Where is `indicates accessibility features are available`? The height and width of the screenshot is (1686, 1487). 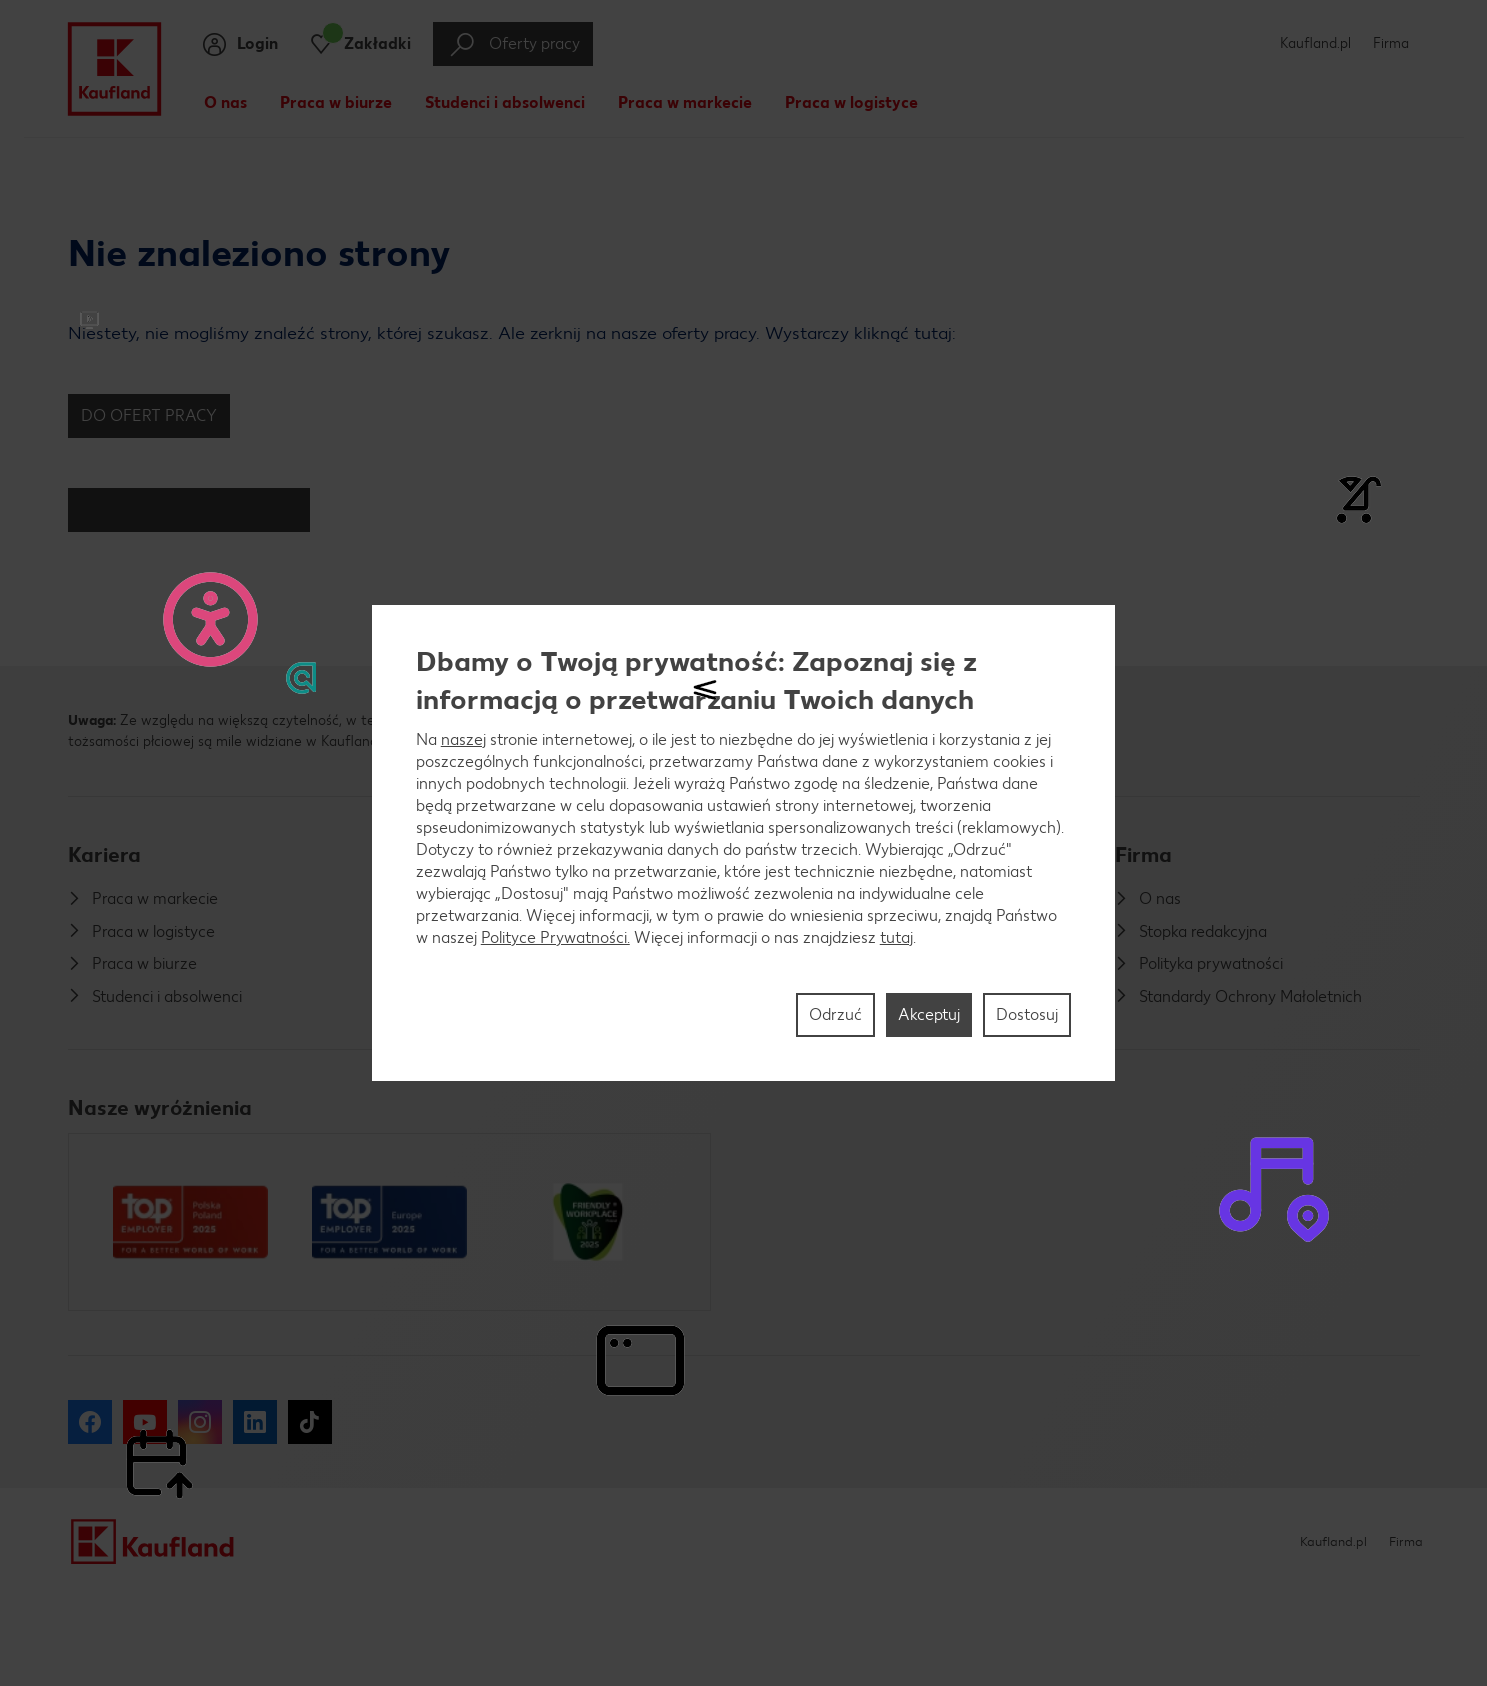
indicates accessibility features are available is located at coordinates (210, 619).